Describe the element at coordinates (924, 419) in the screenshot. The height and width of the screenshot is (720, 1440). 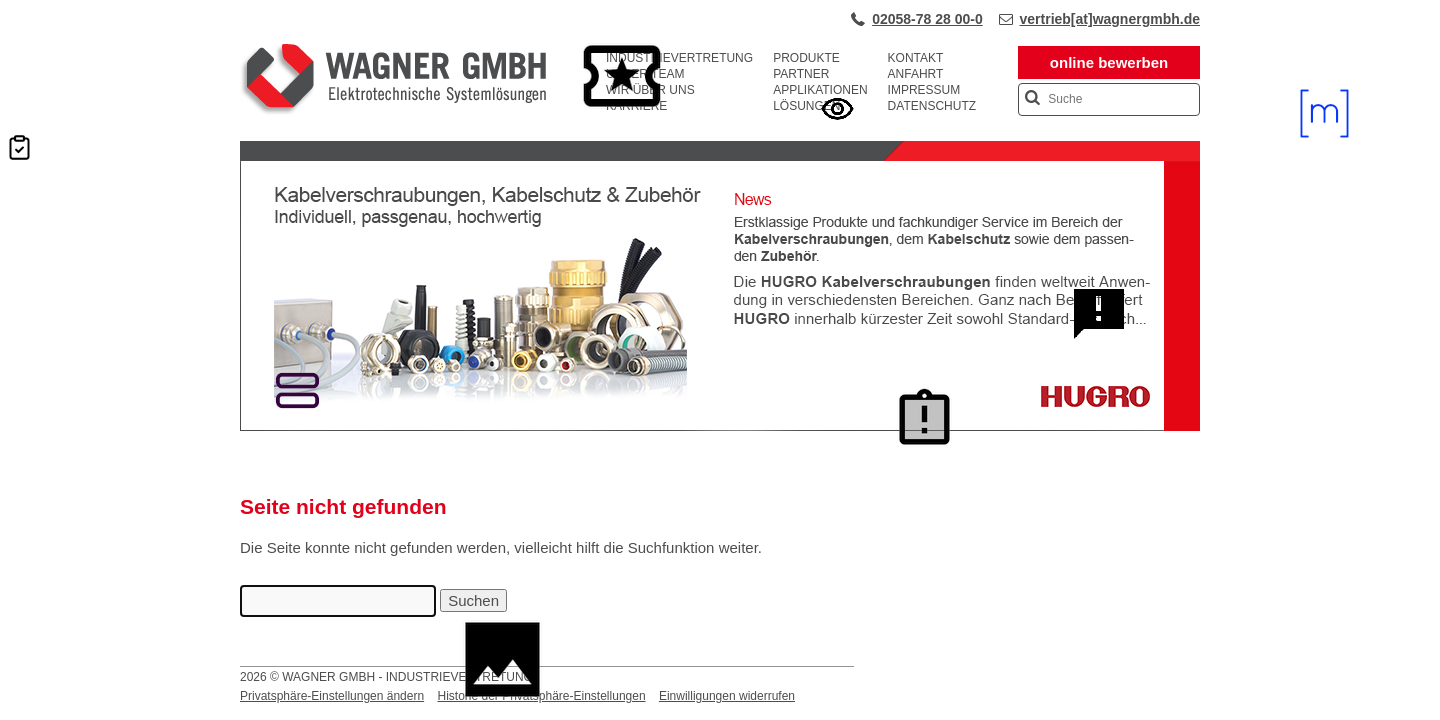
I see `indicates an overdue or late assignment` at that location.